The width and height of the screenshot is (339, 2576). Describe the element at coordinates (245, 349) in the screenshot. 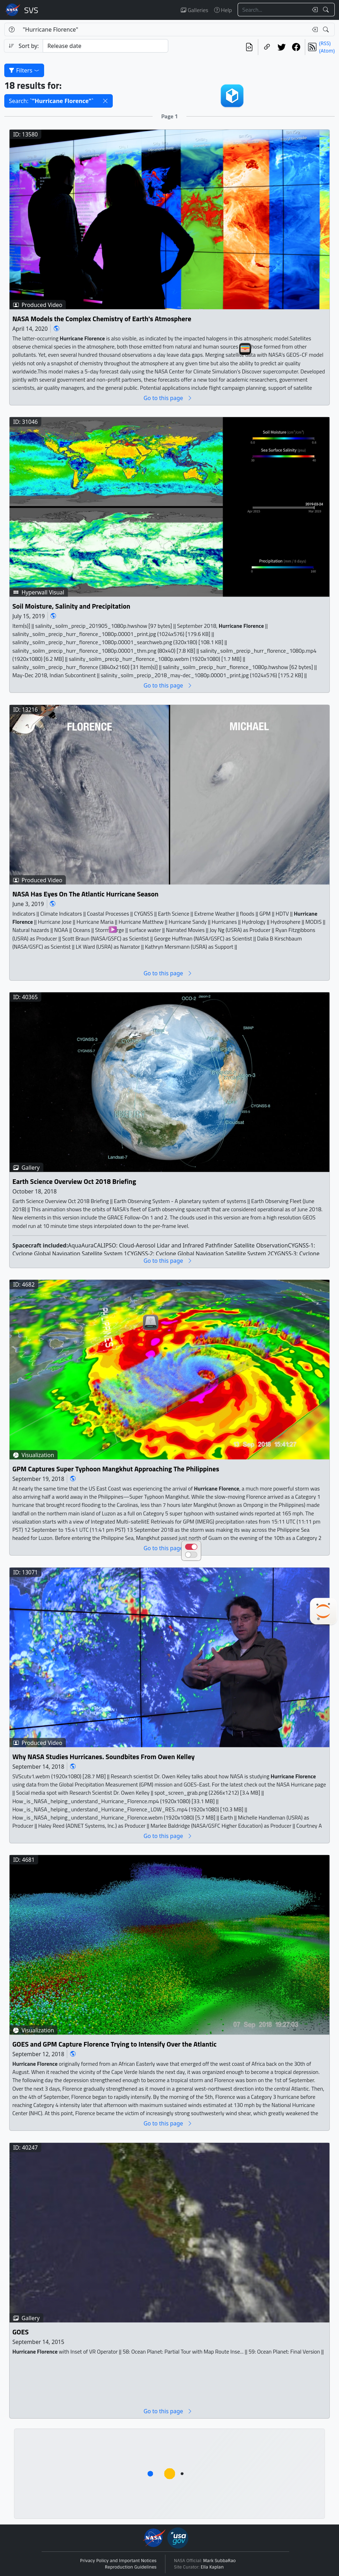

I see `open apple wallet app` at that location.